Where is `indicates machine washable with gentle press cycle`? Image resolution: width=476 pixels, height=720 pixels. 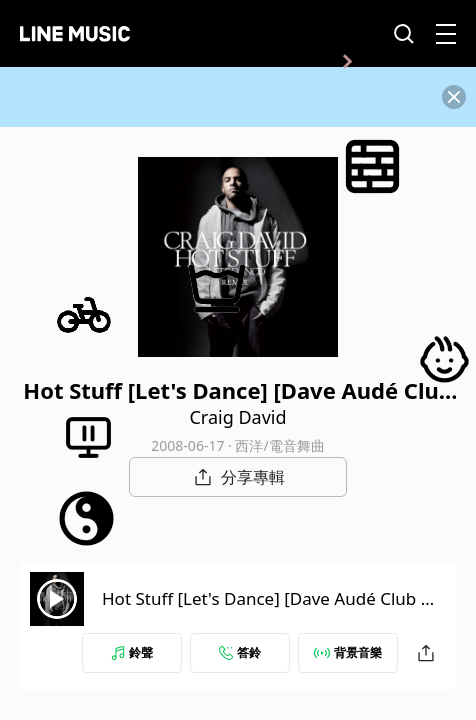
indicates machine washable with gentle press cycle is located at coordinates (217, 287).